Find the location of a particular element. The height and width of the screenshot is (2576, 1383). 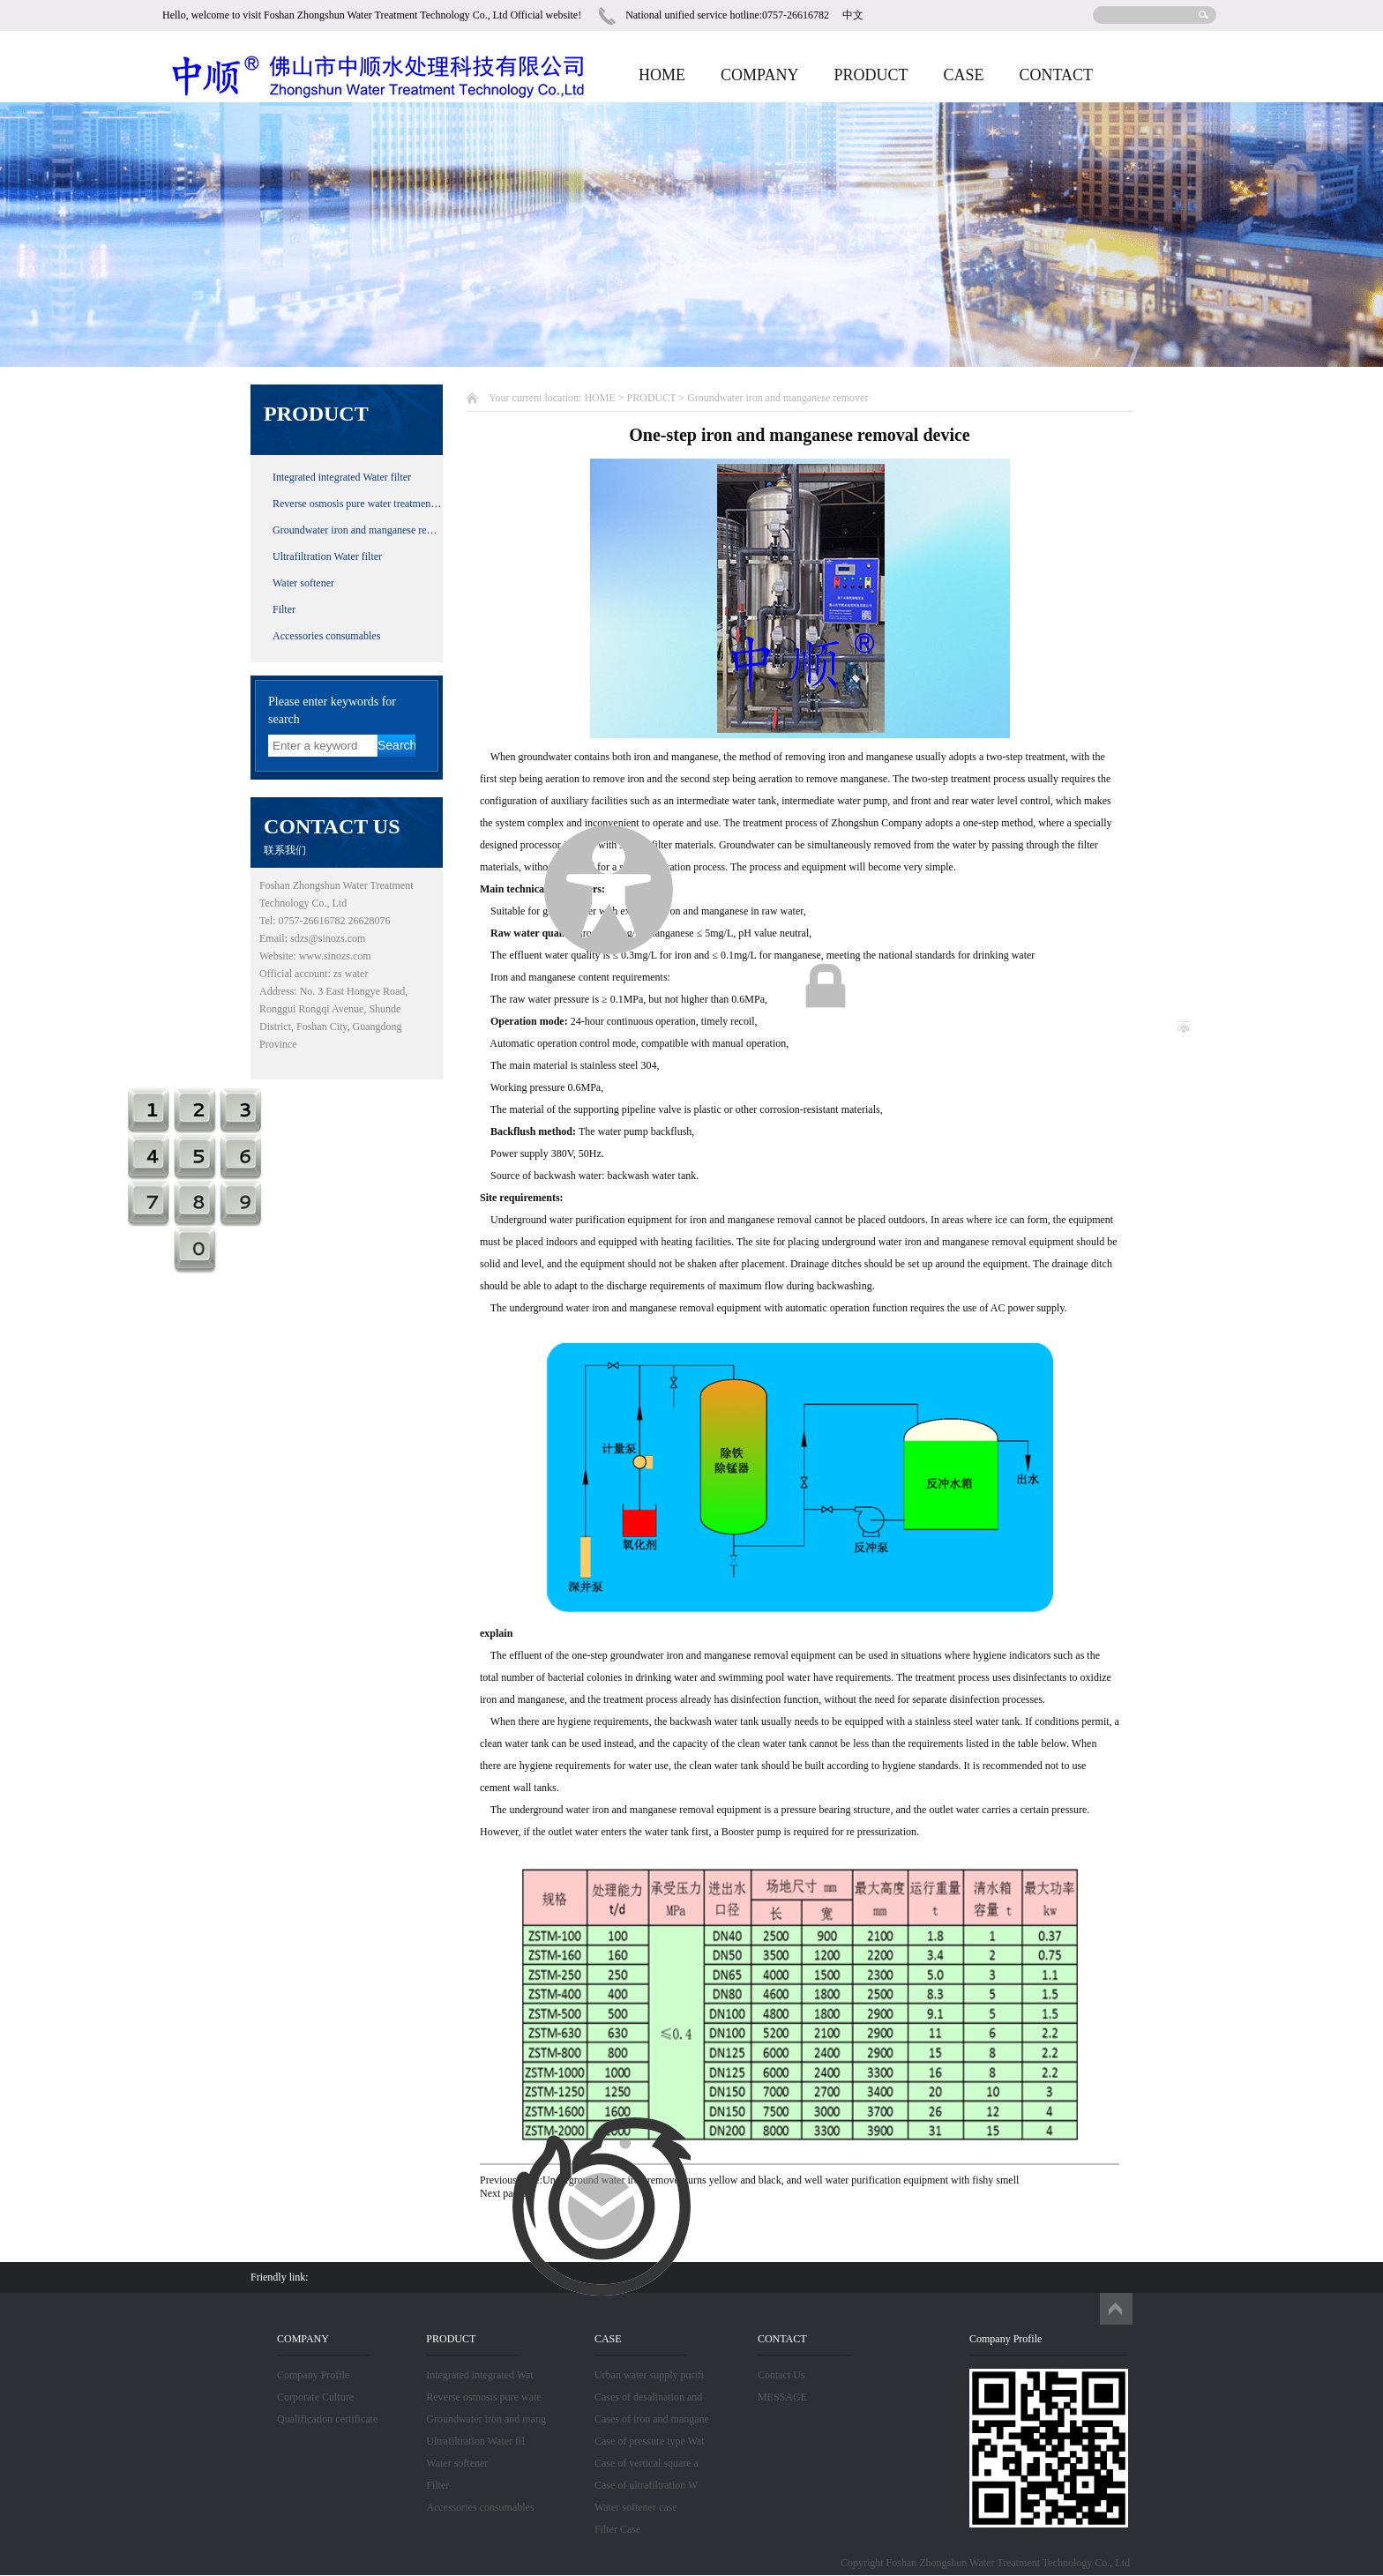

indicates a secure connection is located at coordinates (826, 988).